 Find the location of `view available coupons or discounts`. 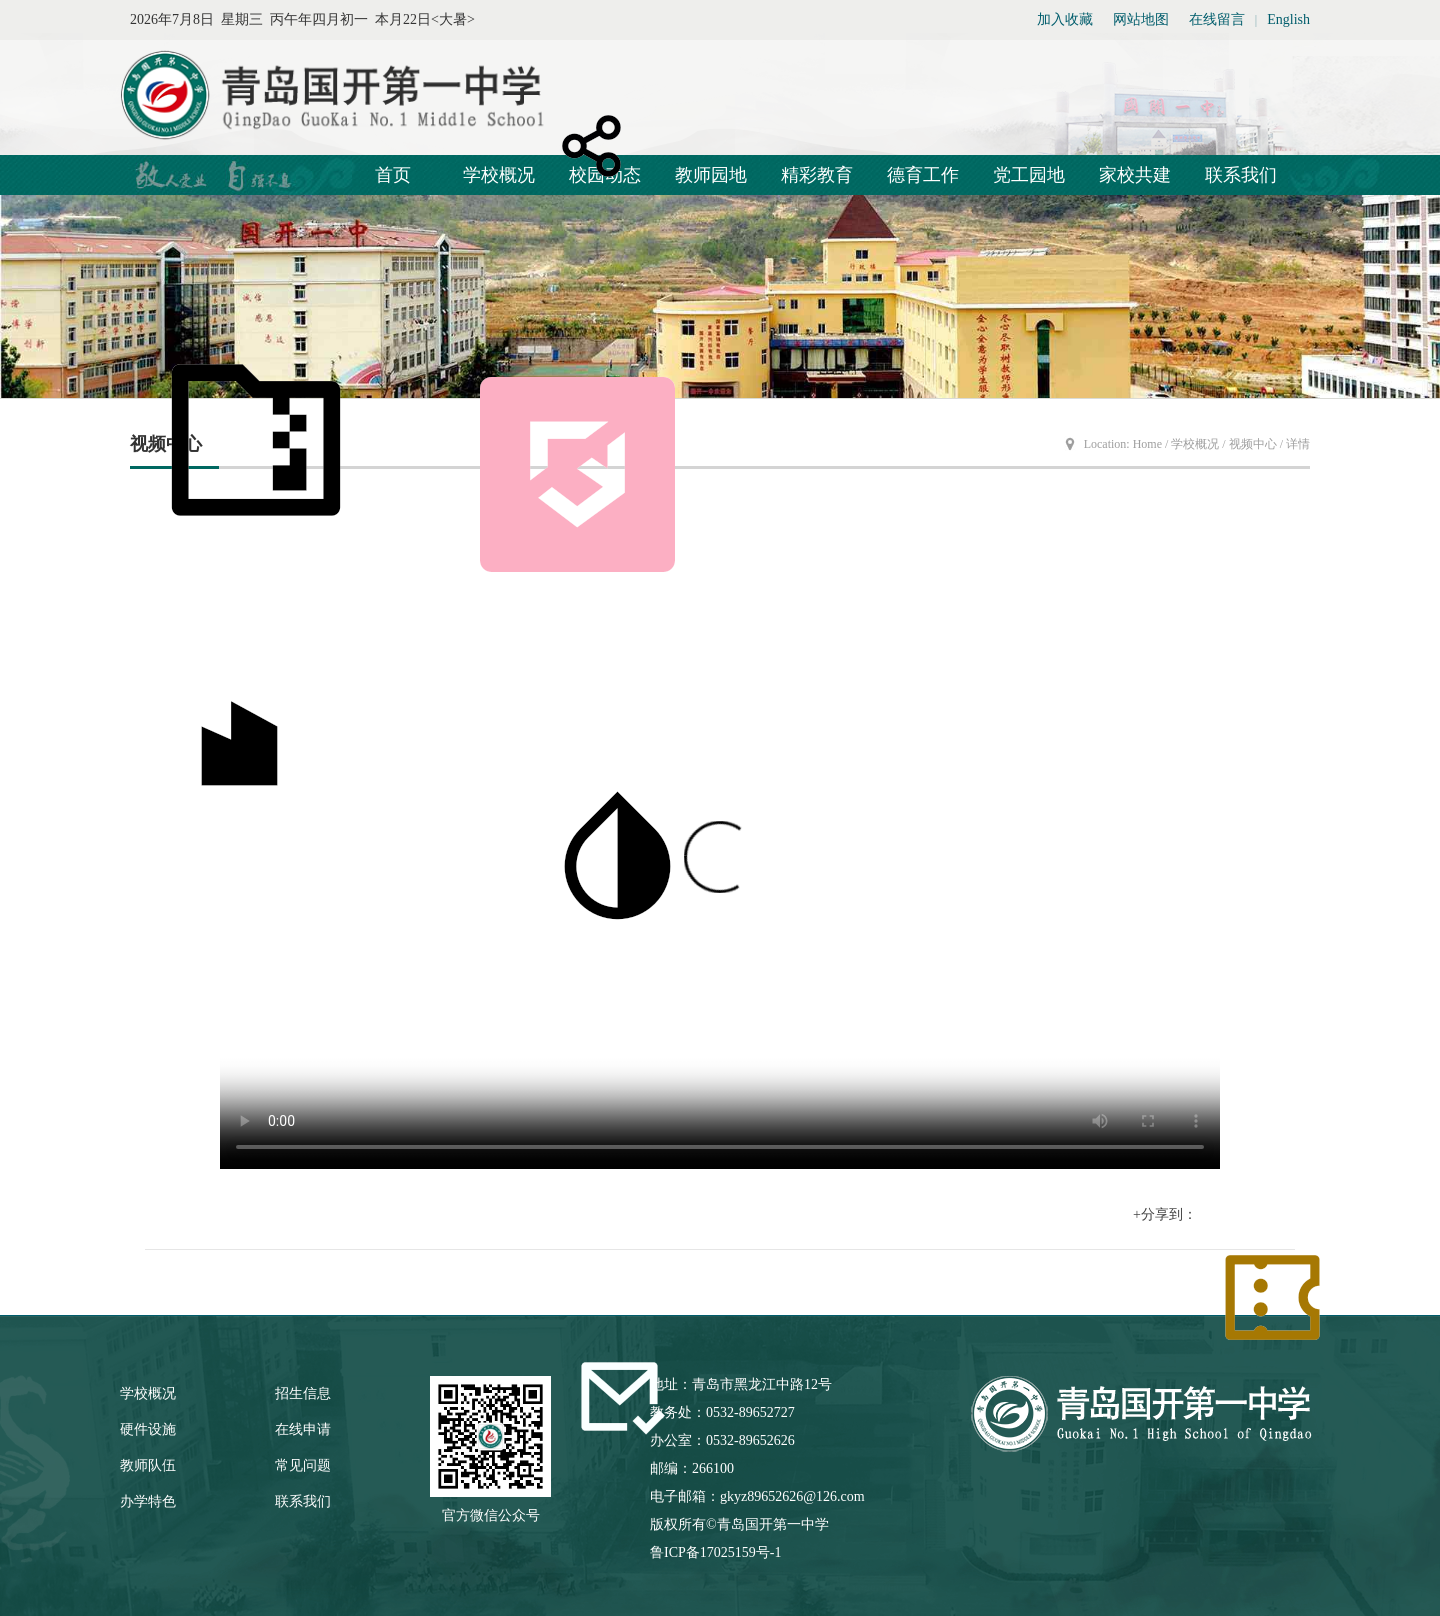

view available coupons or discounts is located at coordinates (1272, 1297).